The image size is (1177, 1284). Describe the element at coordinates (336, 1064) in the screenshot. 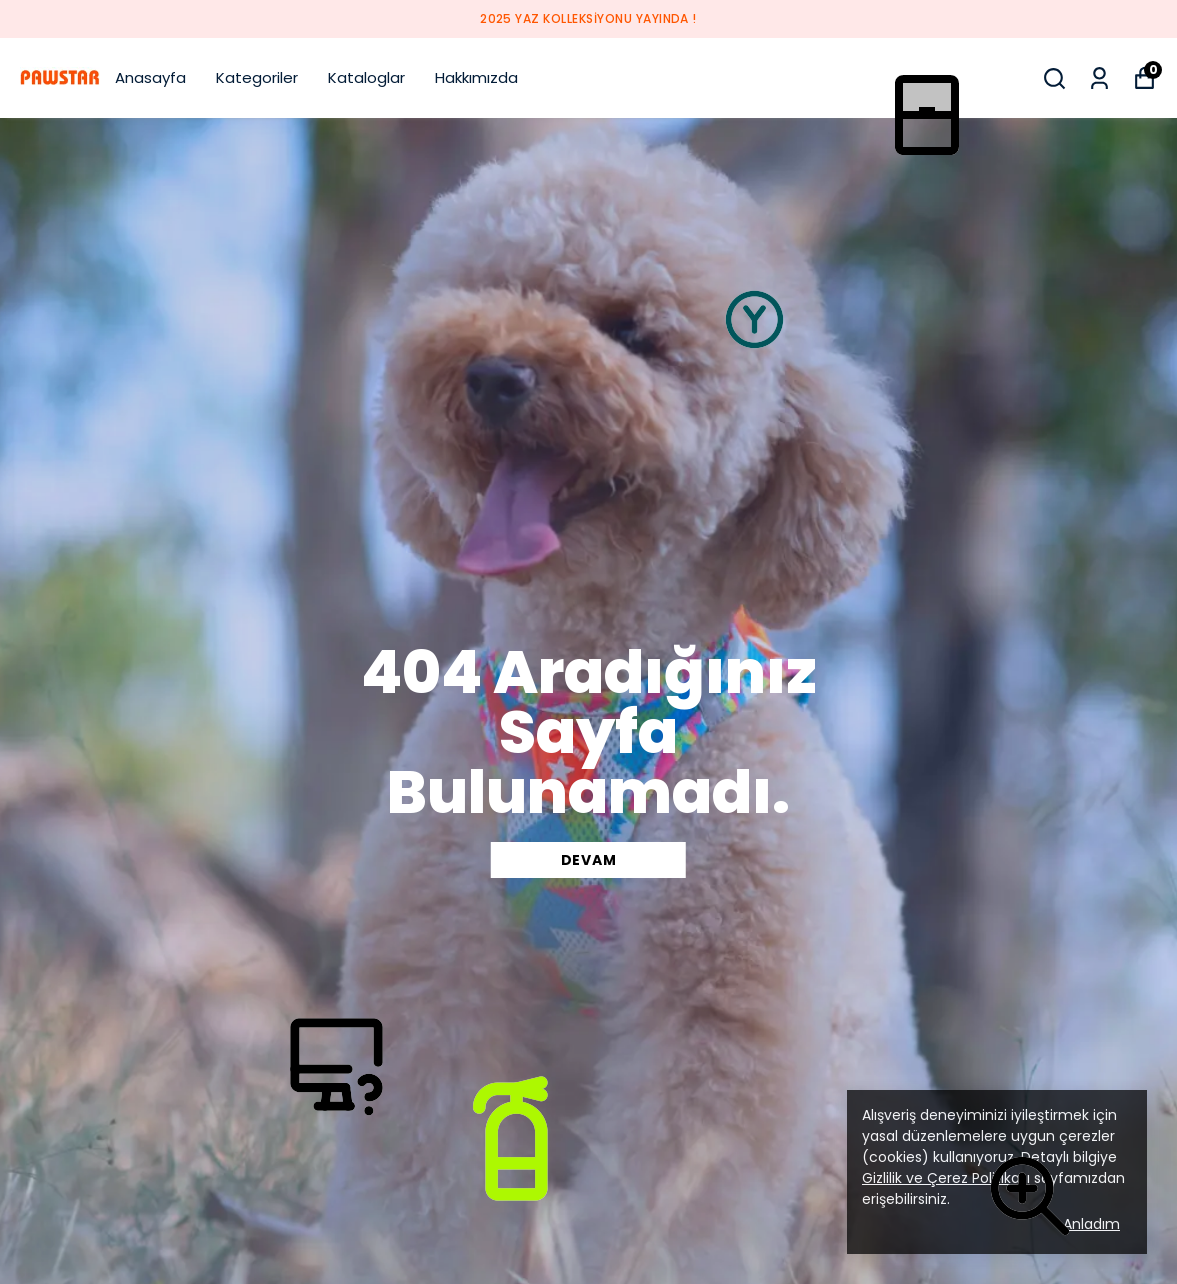

I see `get help or support for your desktop device` at that location.